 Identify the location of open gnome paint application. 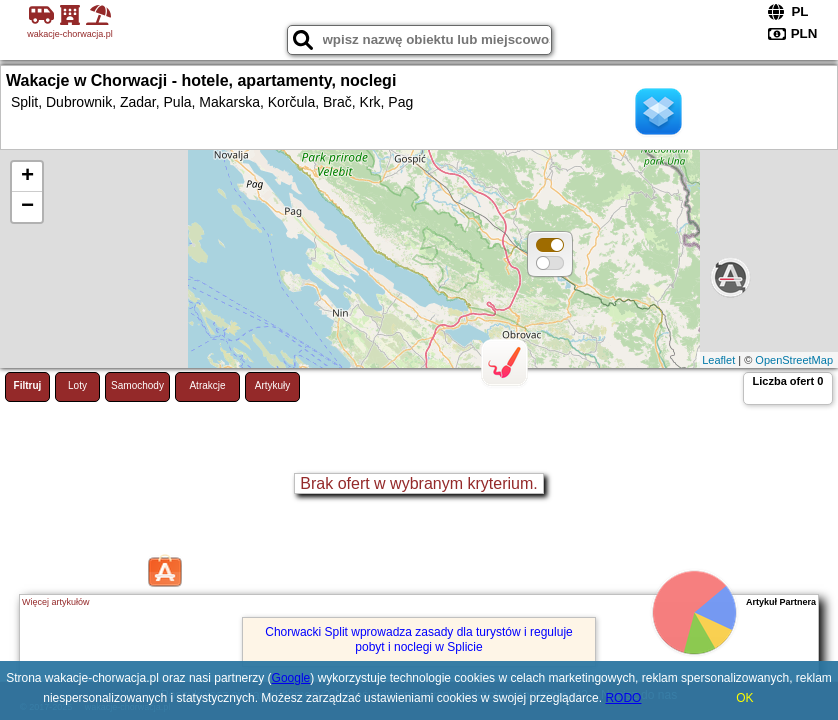
(504, 362).